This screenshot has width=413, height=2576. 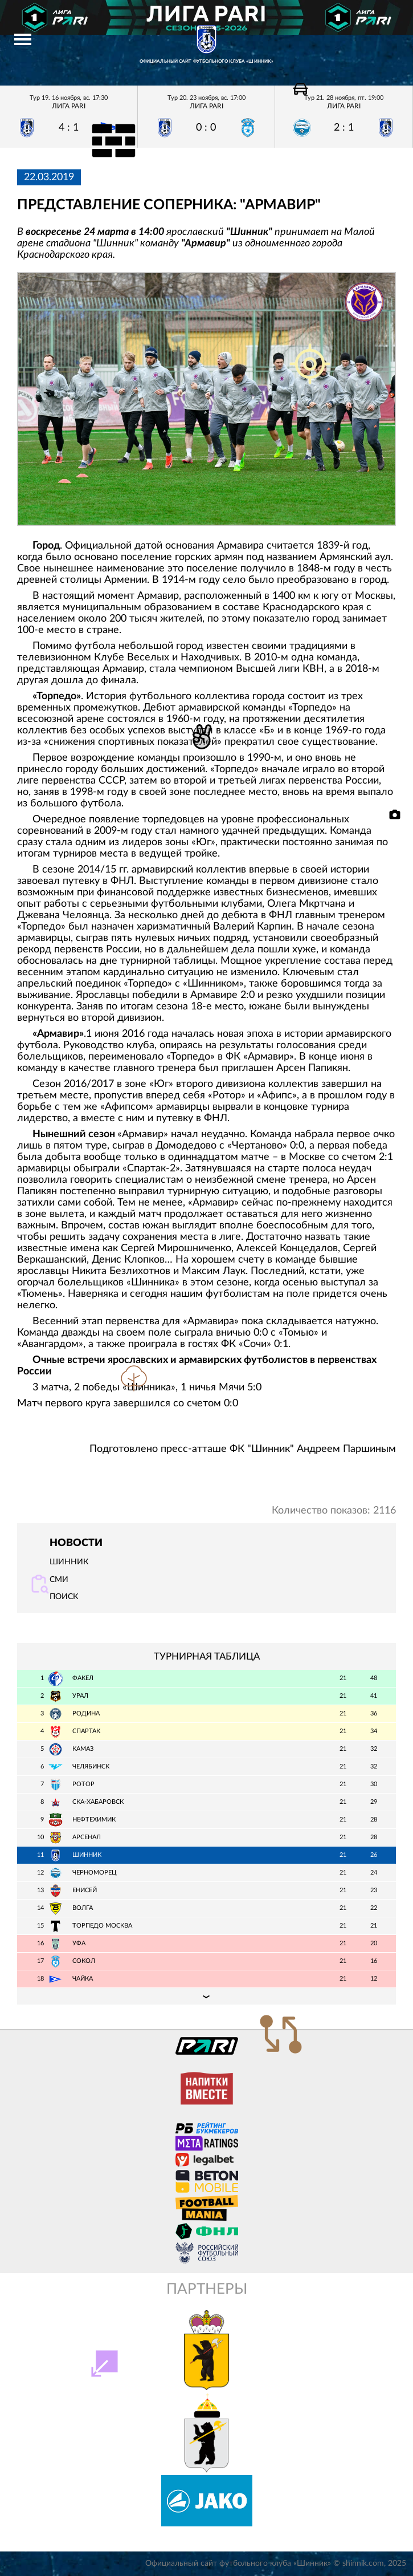 I want to click on view code differences between branches, so click(x=281, y=2034).